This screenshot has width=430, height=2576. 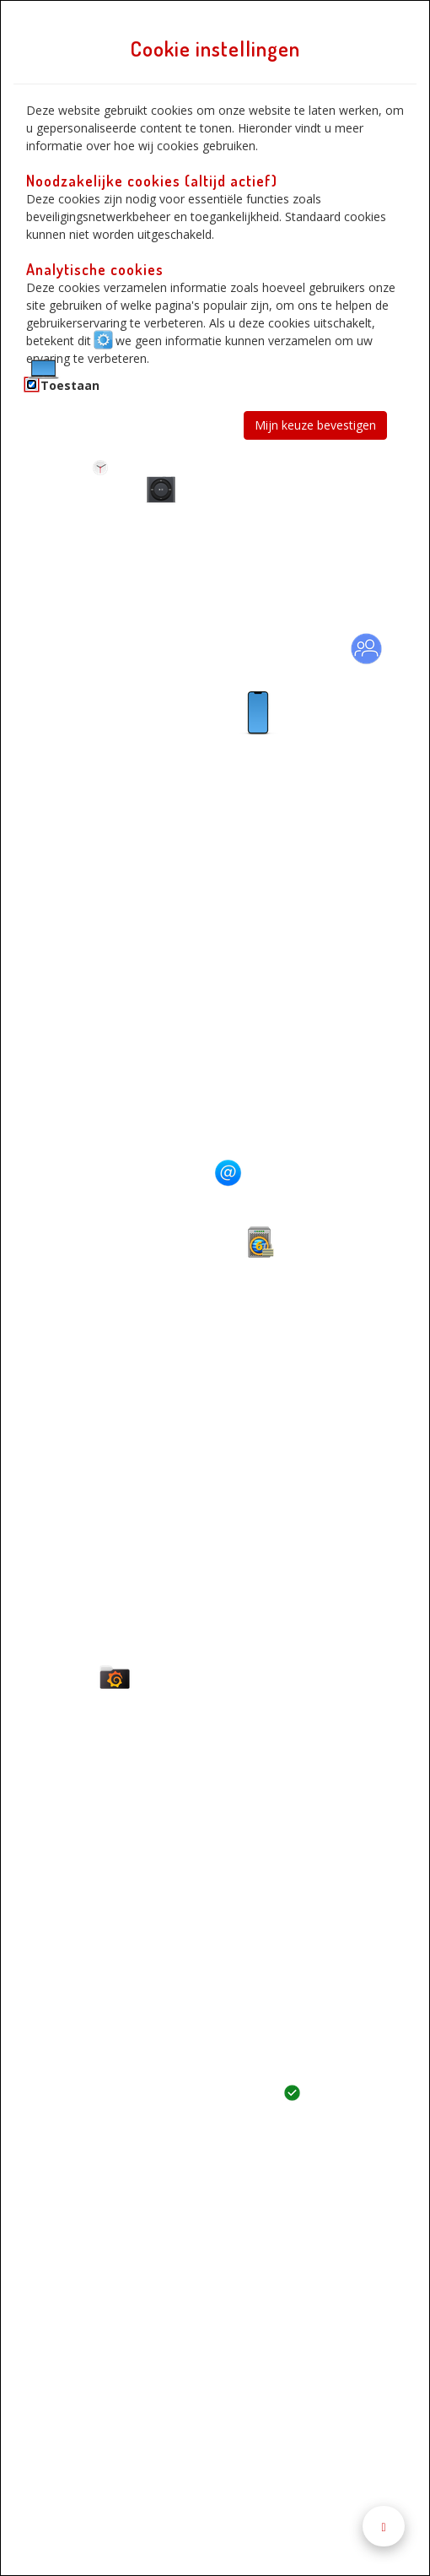 I want to click on confirm or accept an action, so click(x=292, y=2092).